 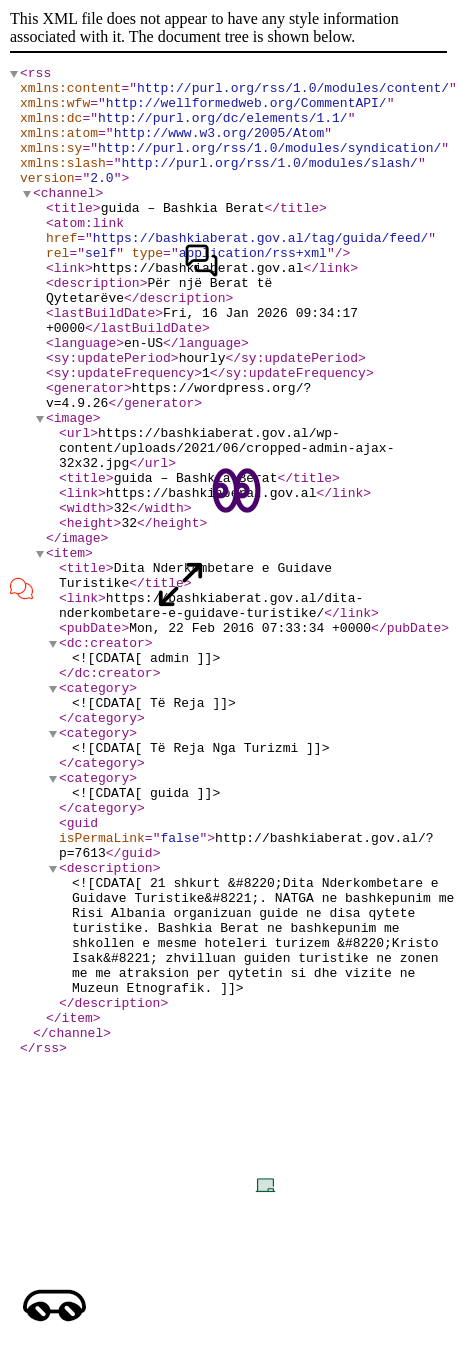 I want to click on open group chat or conversations, so click(x=201, y=260).